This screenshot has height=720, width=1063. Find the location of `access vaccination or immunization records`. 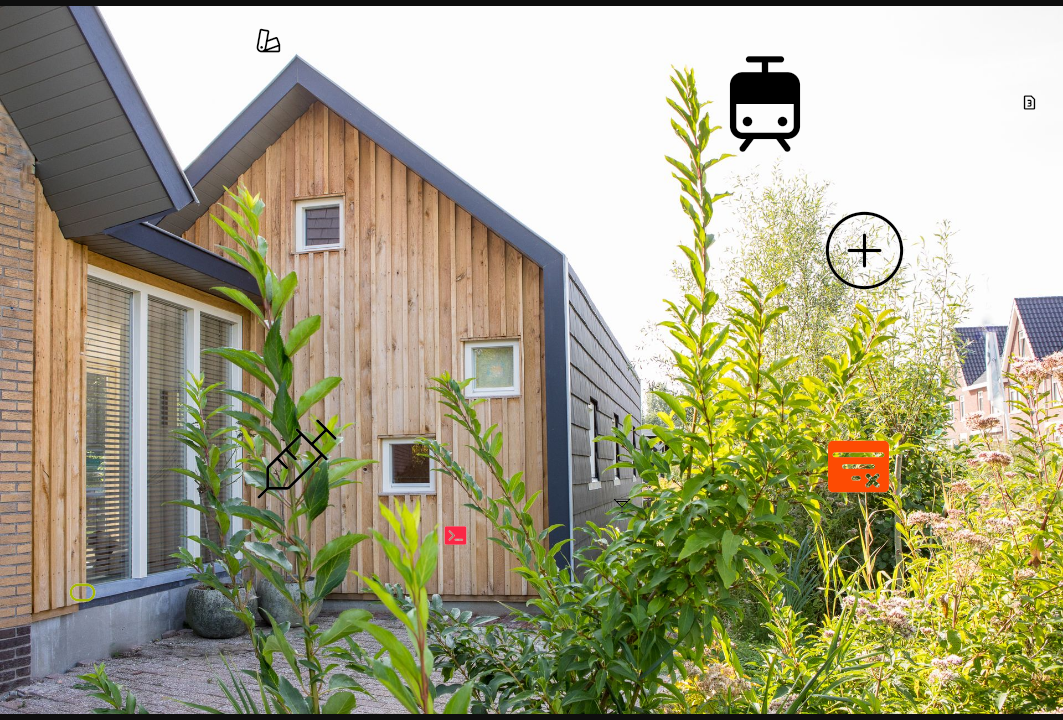

access vaccination or immunization records is located at coordinates (297, 459).